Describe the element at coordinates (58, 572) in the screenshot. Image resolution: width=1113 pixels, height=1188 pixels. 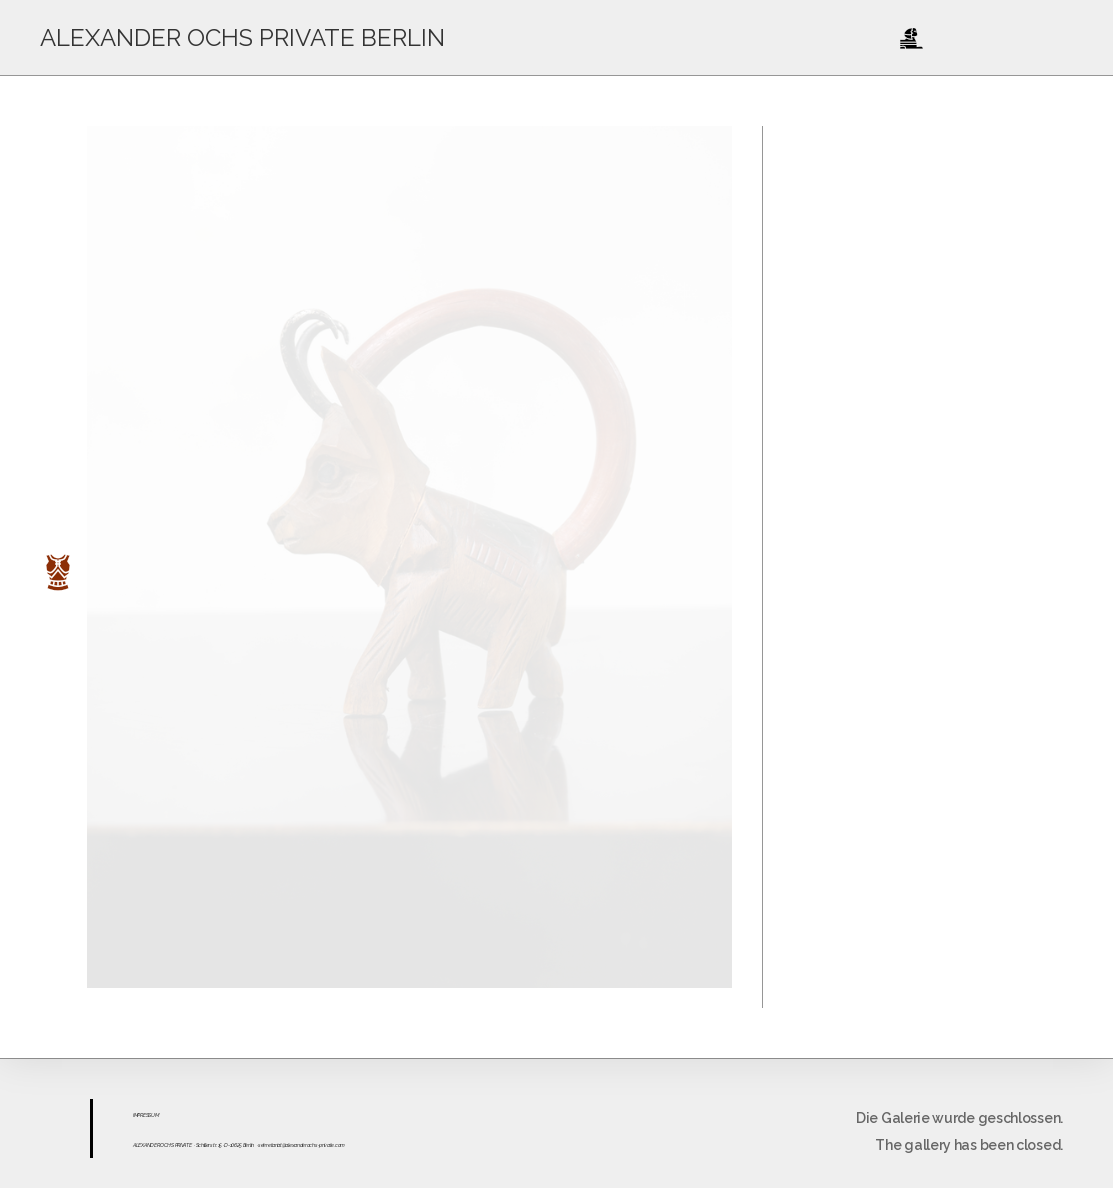
I see `equip leather armor to your character` at that location.